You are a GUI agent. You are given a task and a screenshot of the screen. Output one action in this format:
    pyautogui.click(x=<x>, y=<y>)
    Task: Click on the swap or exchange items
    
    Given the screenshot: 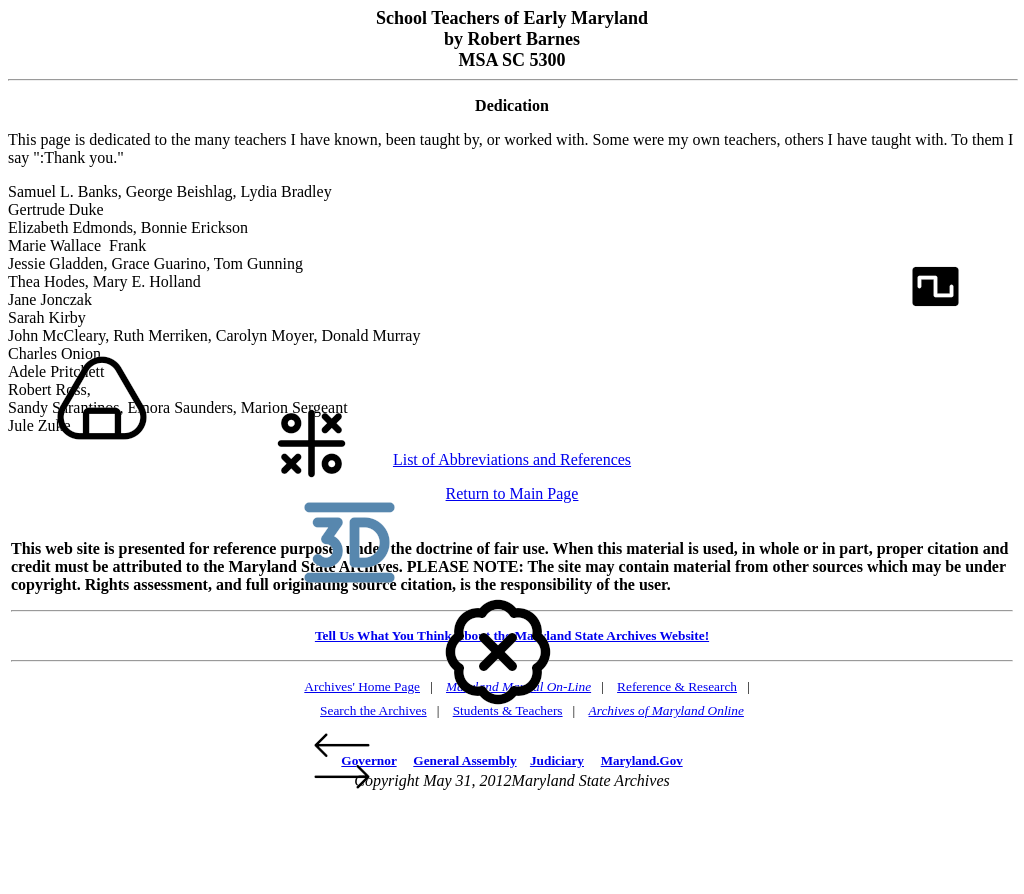 What is the action you would take?
    pyautogui.click(x=342, y=761)
    